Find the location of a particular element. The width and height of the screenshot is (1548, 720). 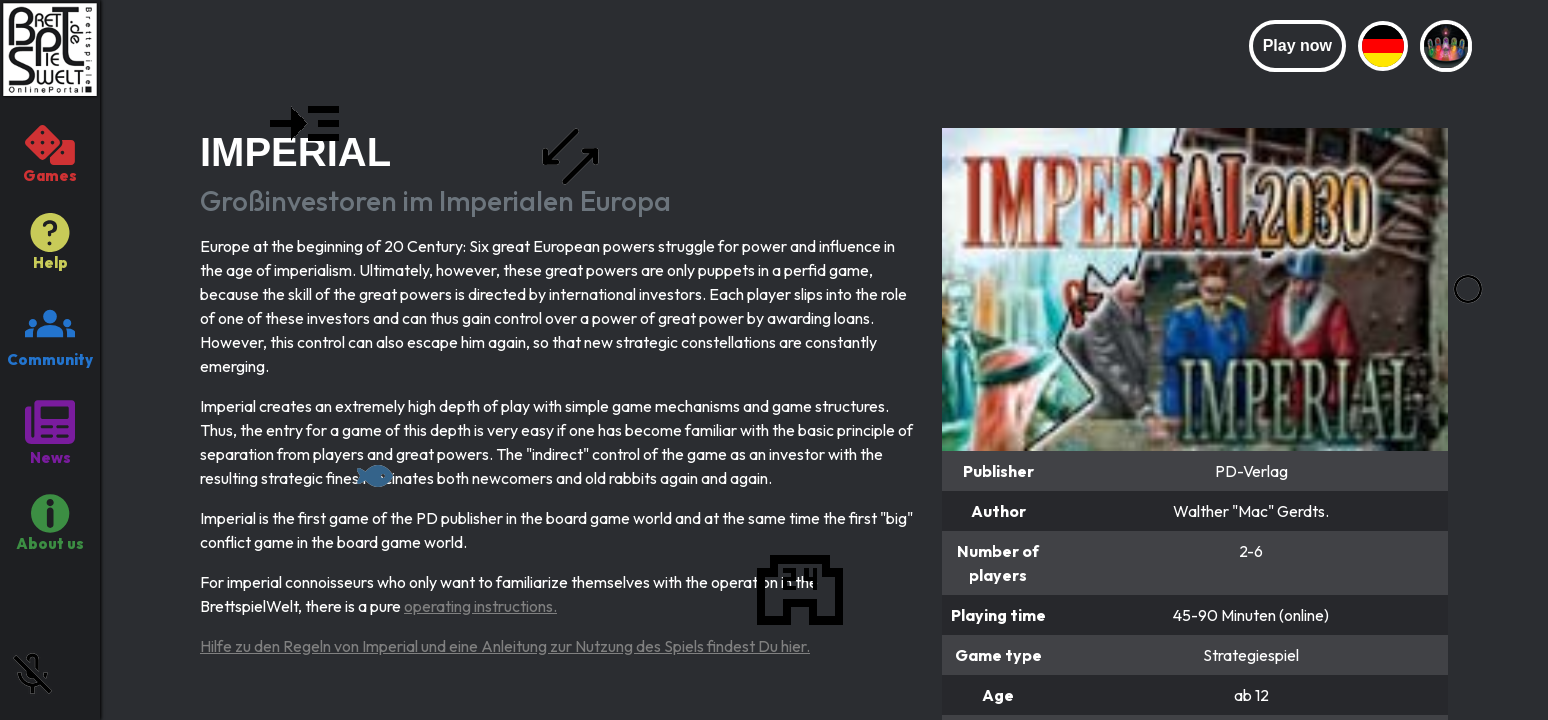

mute your microphone is located at coordinates (32, 674).